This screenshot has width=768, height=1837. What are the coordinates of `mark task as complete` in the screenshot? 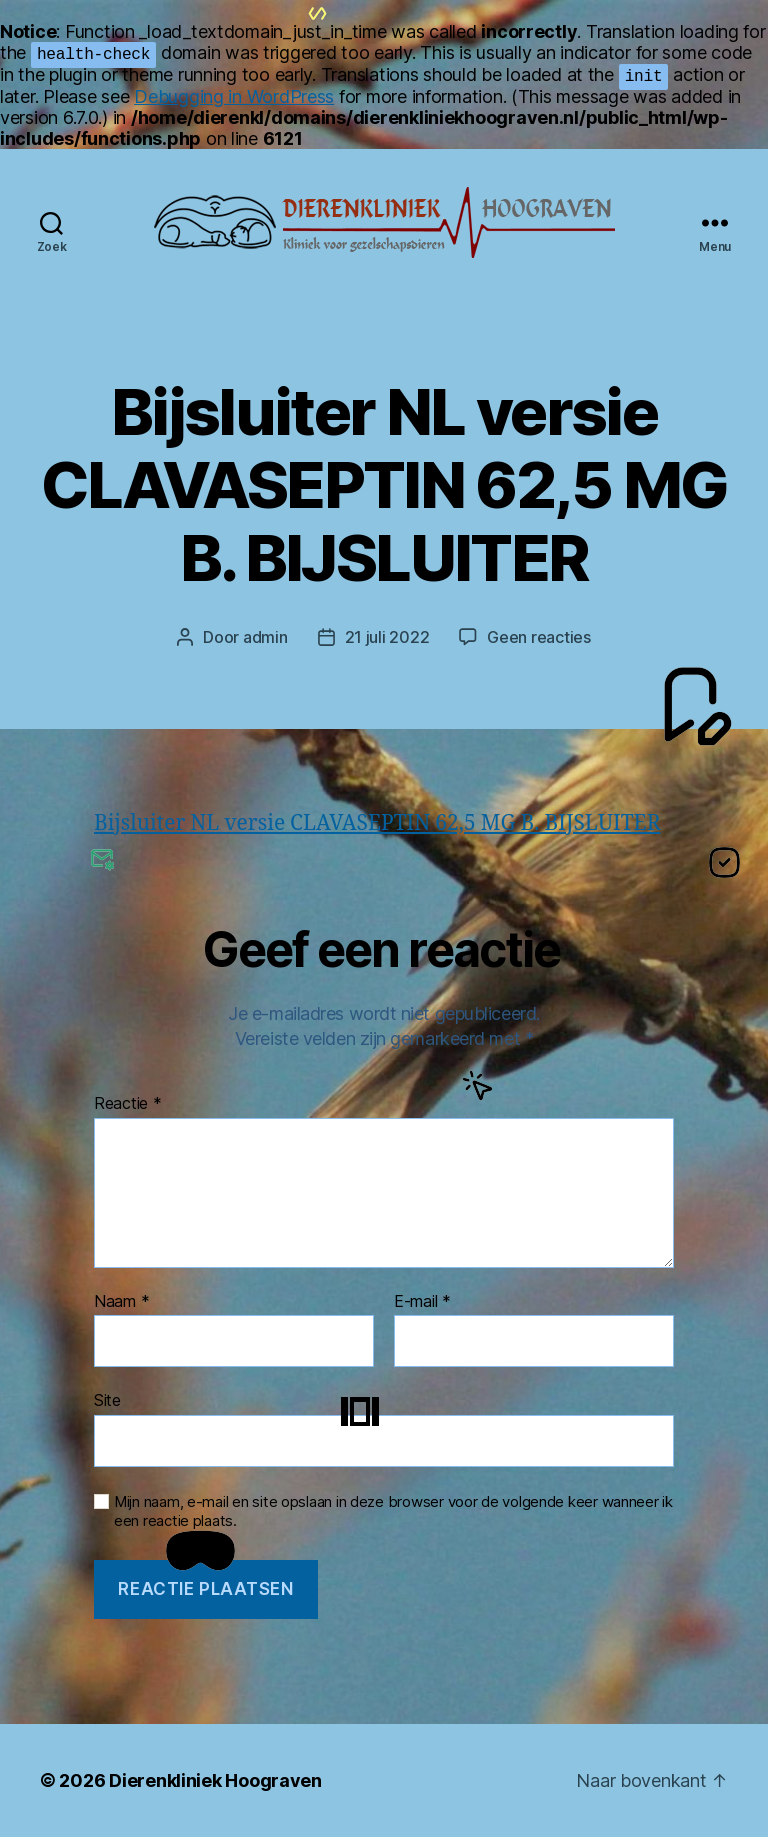 It's located at (724, 862).